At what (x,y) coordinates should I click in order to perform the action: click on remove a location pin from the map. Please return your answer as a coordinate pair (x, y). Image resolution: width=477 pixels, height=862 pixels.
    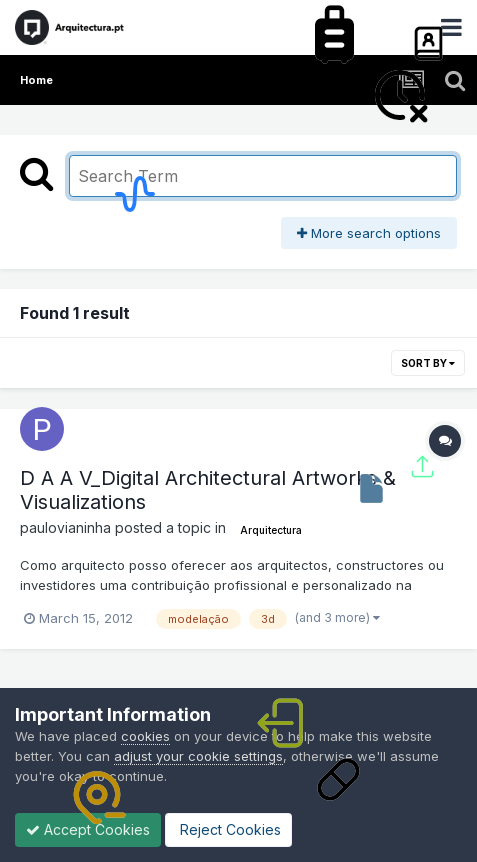
    Looking at the image, I should click on (97, 797).